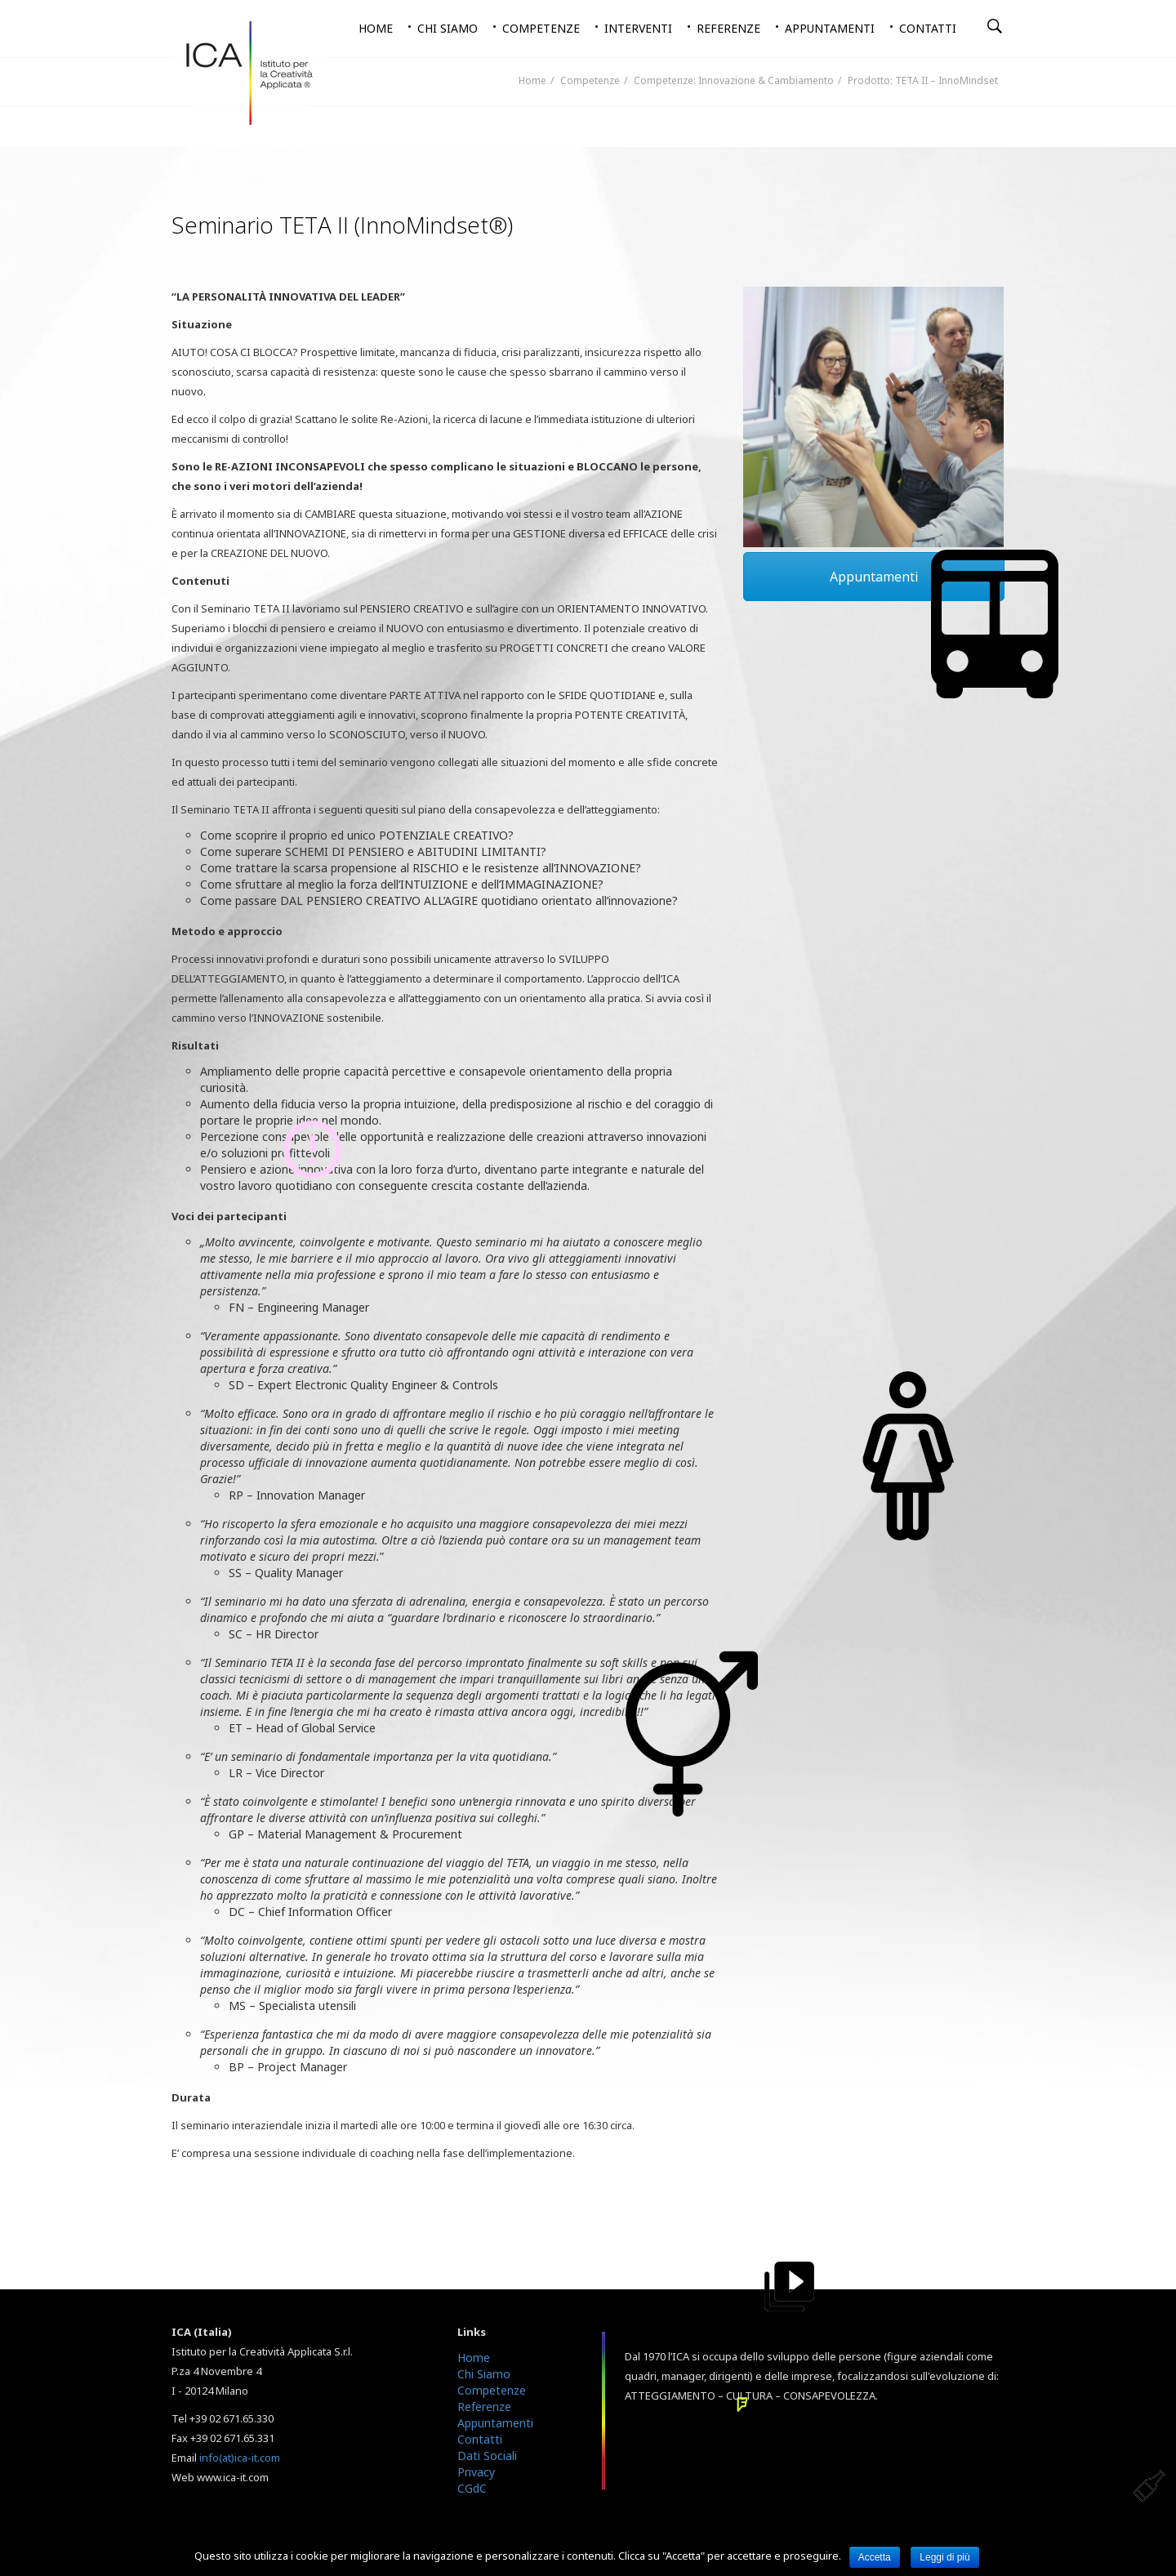 Image resolution: width=1176 pixels, height=2576 pixels. Describe the element at coordinates (789, 2286) in the screenshot. I see `access your video library` at that location.